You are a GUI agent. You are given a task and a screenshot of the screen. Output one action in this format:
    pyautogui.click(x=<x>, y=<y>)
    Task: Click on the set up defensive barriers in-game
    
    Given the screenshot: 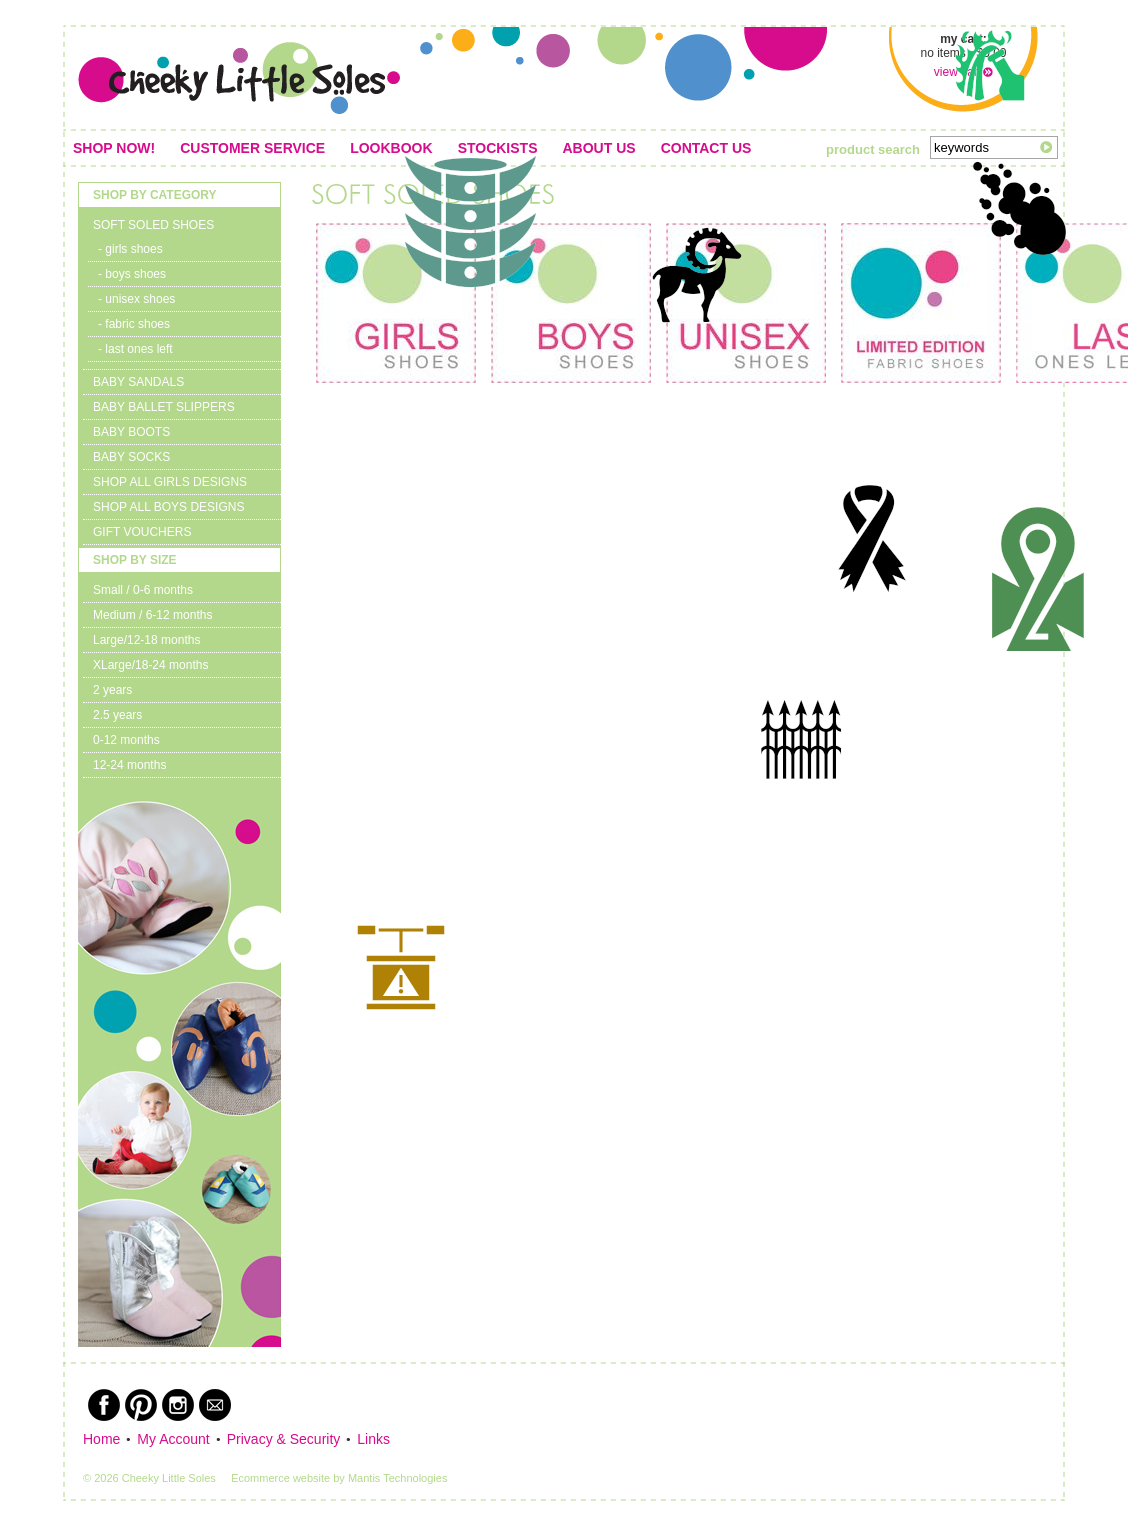 What is the action you would take?
    pyautogui.click(x=801, y=739)
    